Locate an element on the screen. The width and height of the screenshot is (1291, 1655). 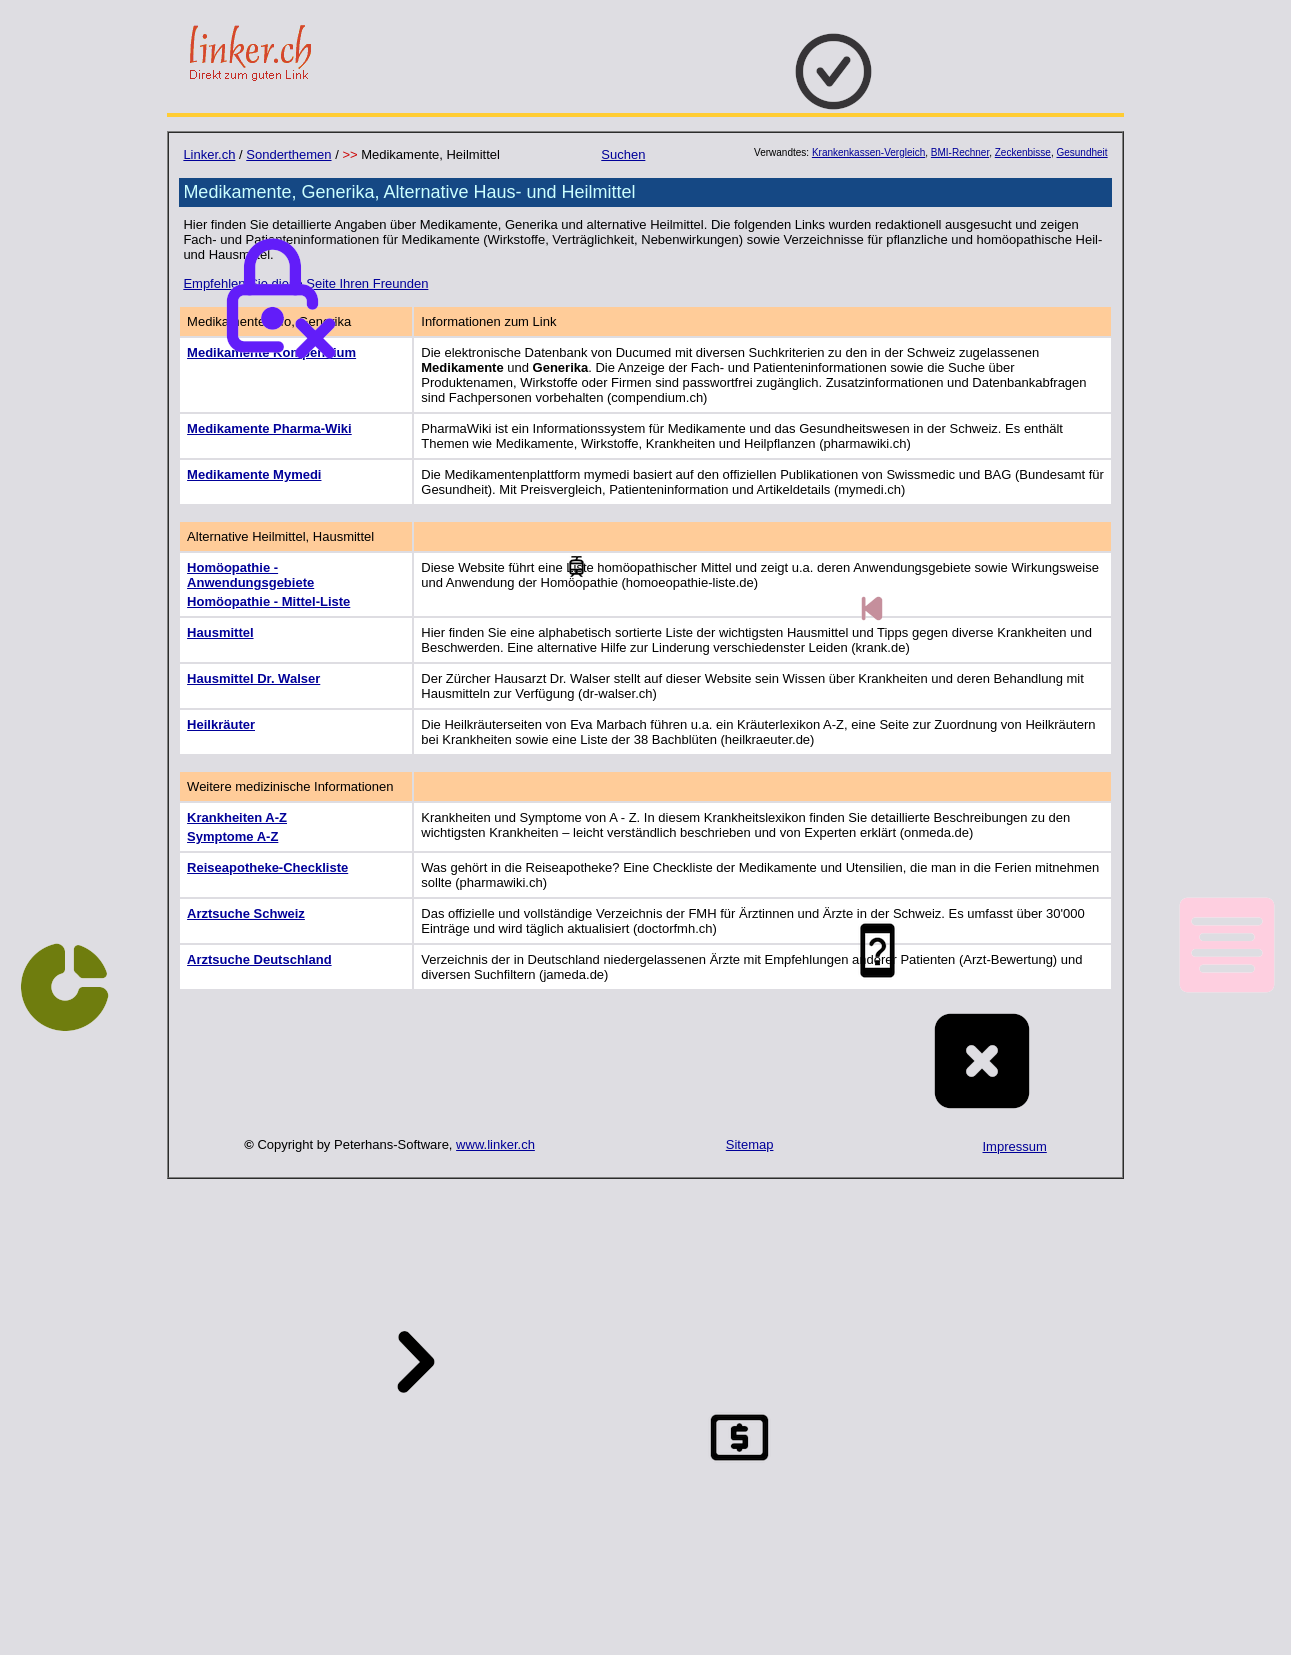
navigate to the next item or screen is located at coordinates (413, 1362).